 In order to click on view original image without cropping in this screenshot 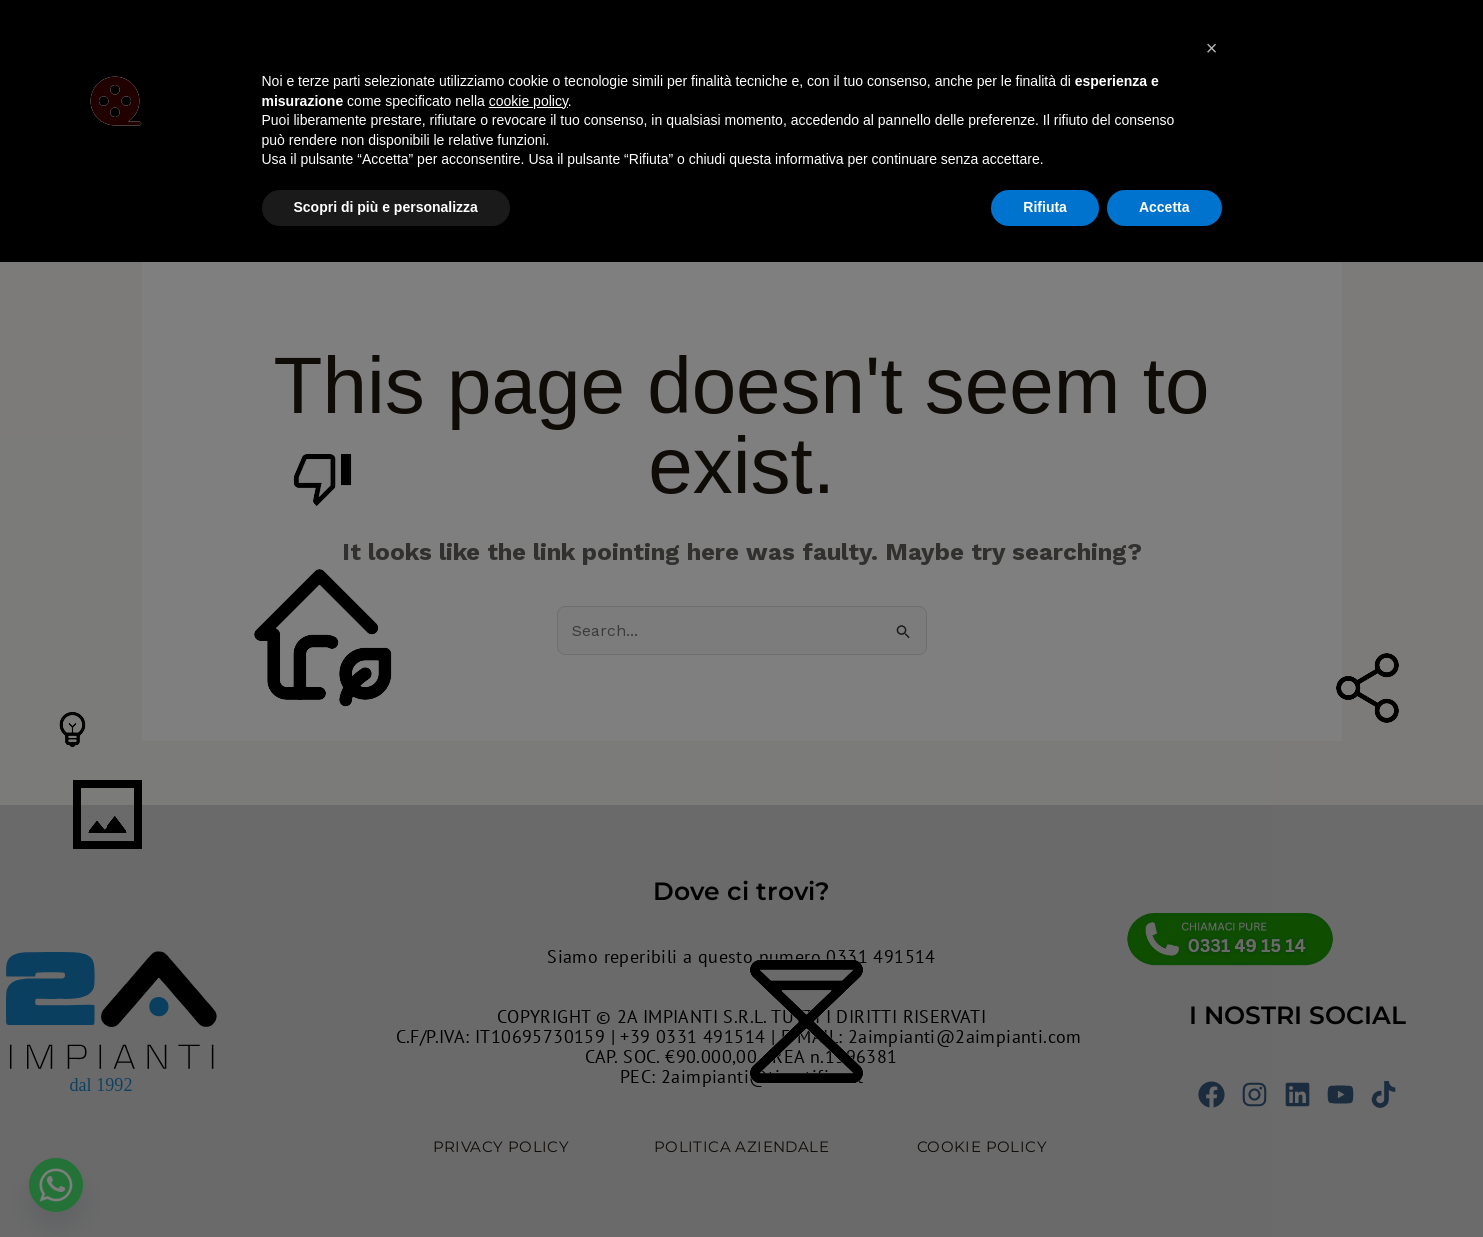, I will do `click(107, 814)`.